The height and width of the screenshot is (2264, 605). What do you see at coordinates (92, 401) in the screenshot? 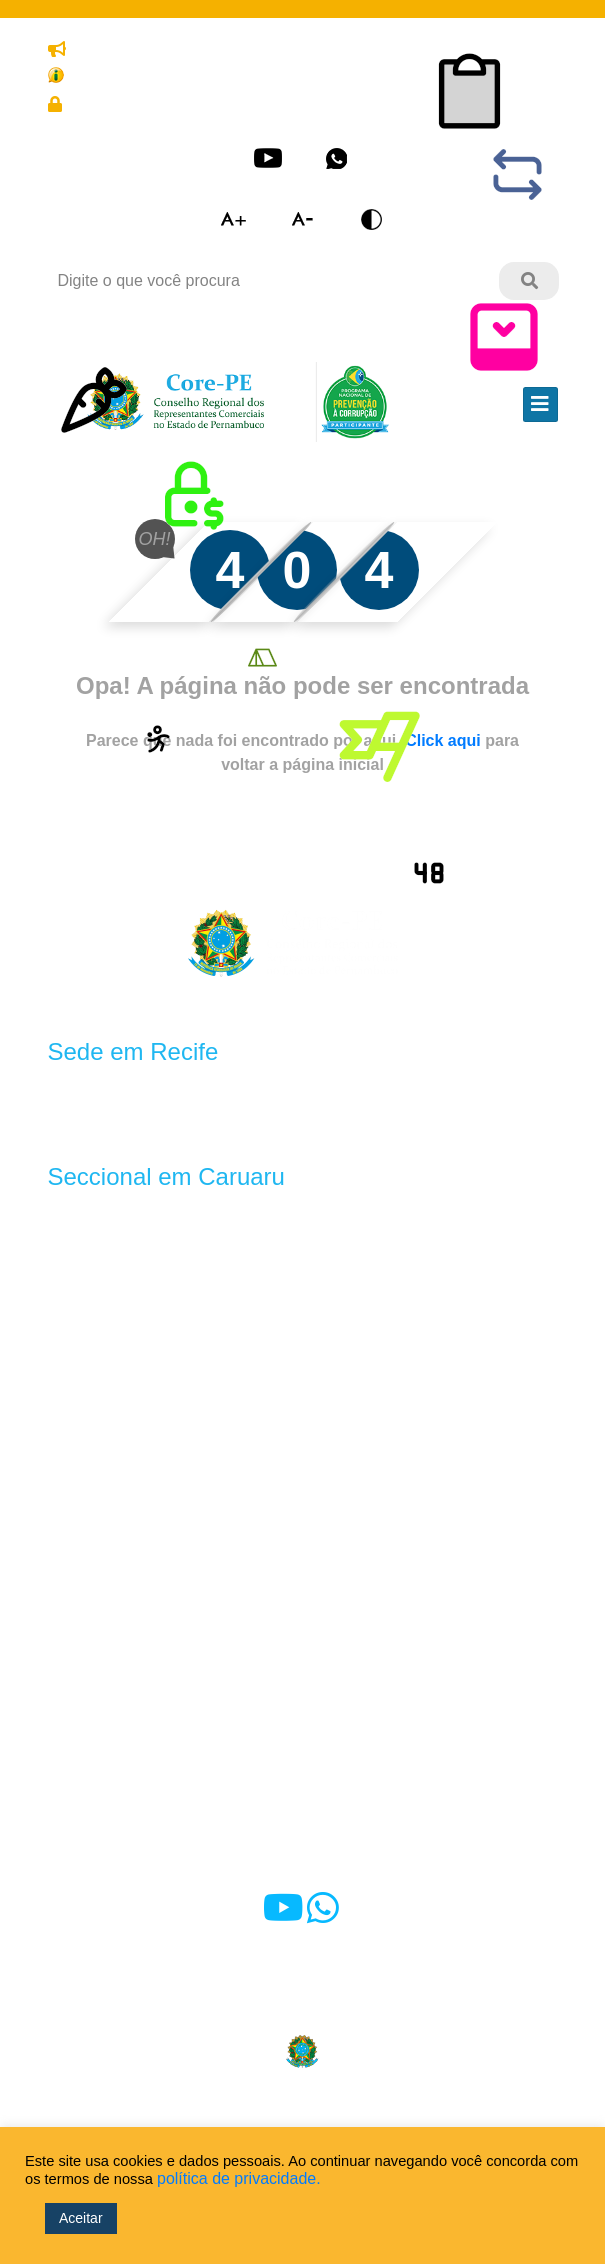
I see `browse vegetable or produce category` at bounding box center [92, 401].